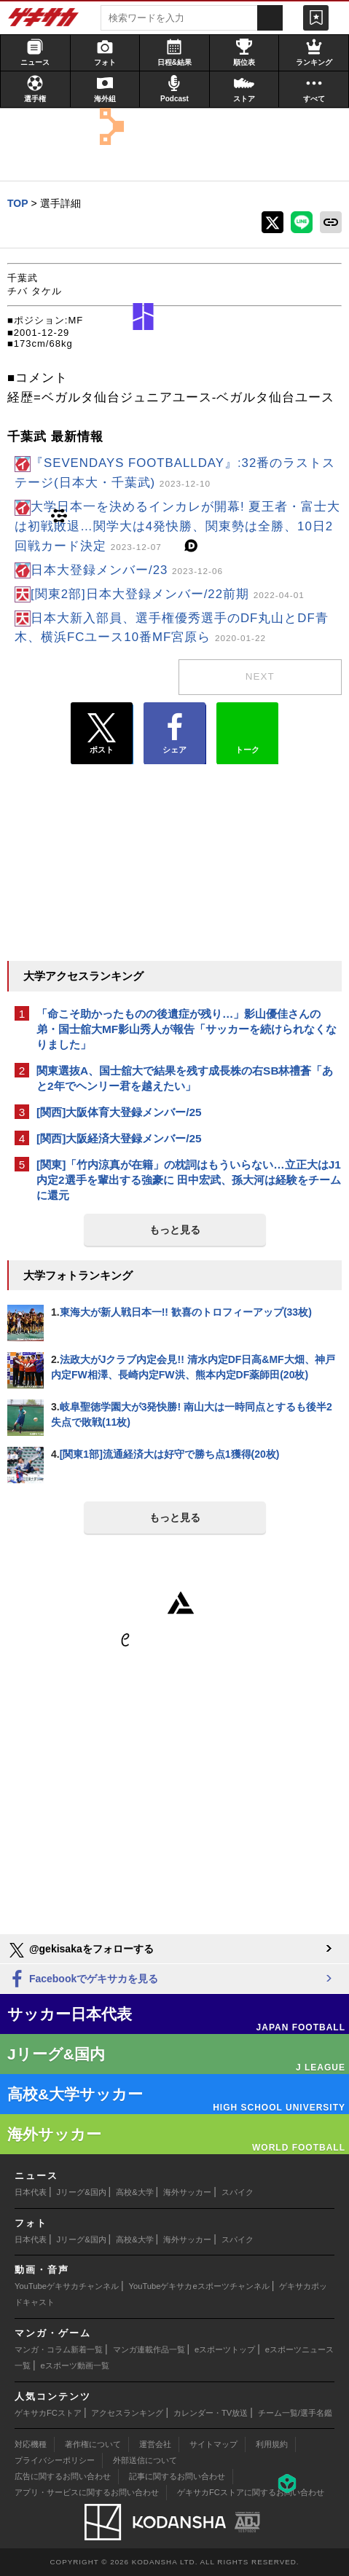  I want to click on open the Bambu Lab app or dashboard, so click(143, 316).